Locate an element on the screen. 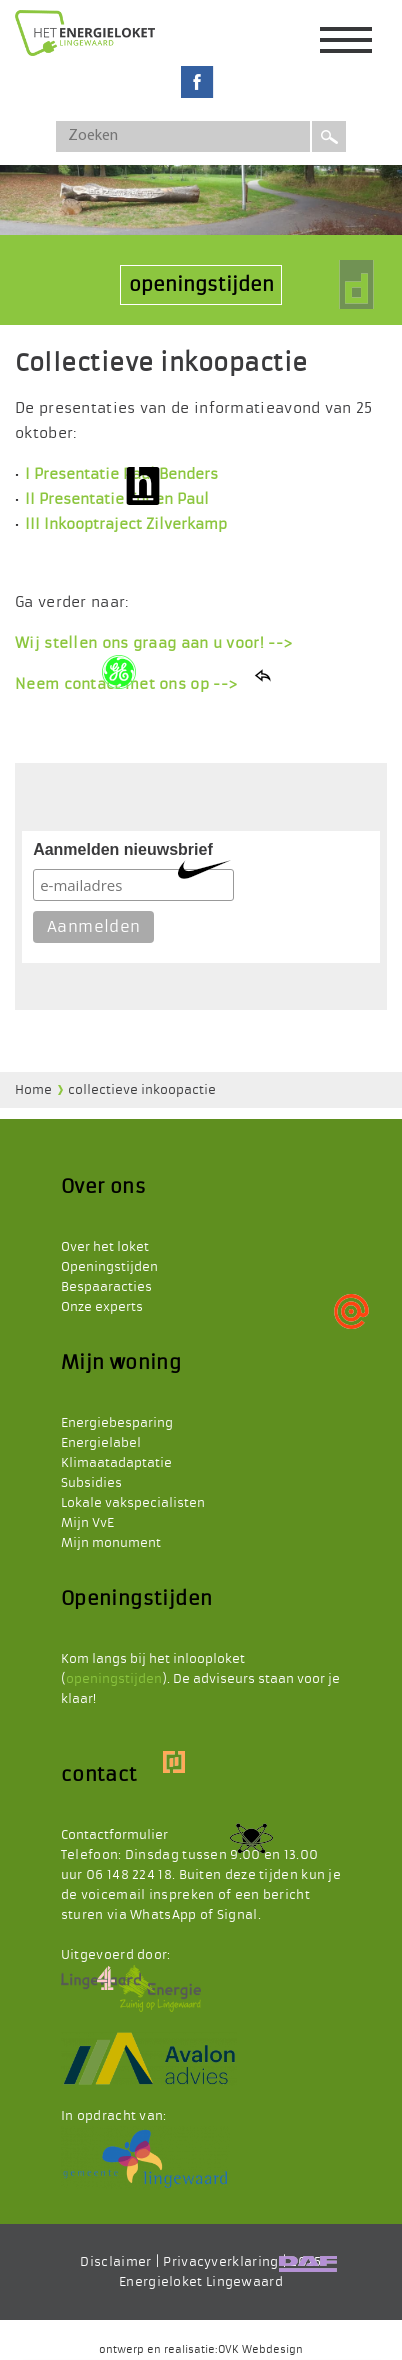 This screenshot has height=2360, width=402. containerd container runtime logo is located at coordinates (356, 284).